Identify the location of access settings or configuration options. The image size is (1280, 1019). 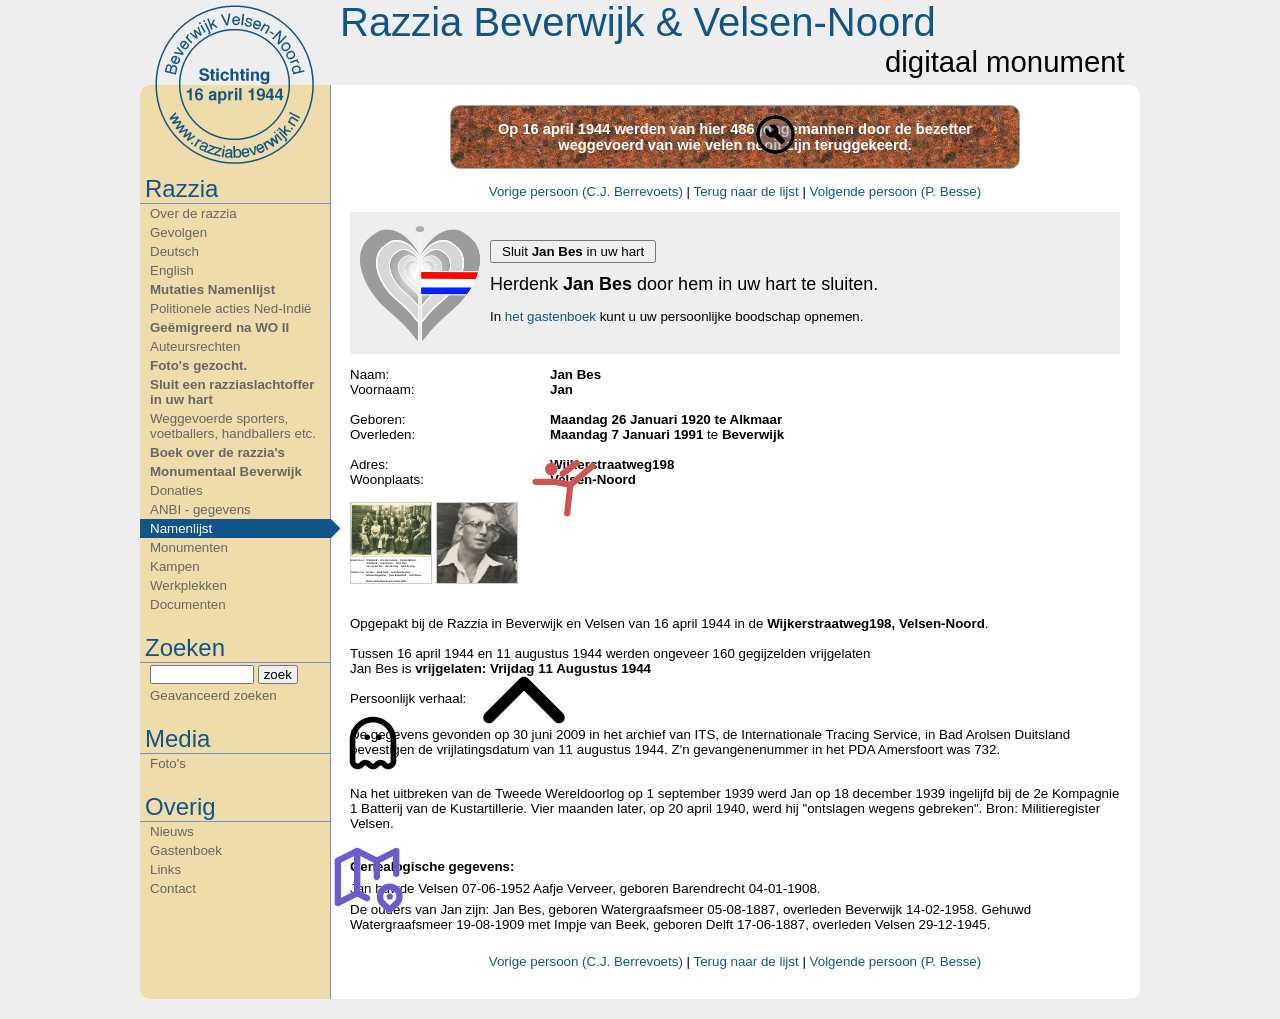
(775, 134).